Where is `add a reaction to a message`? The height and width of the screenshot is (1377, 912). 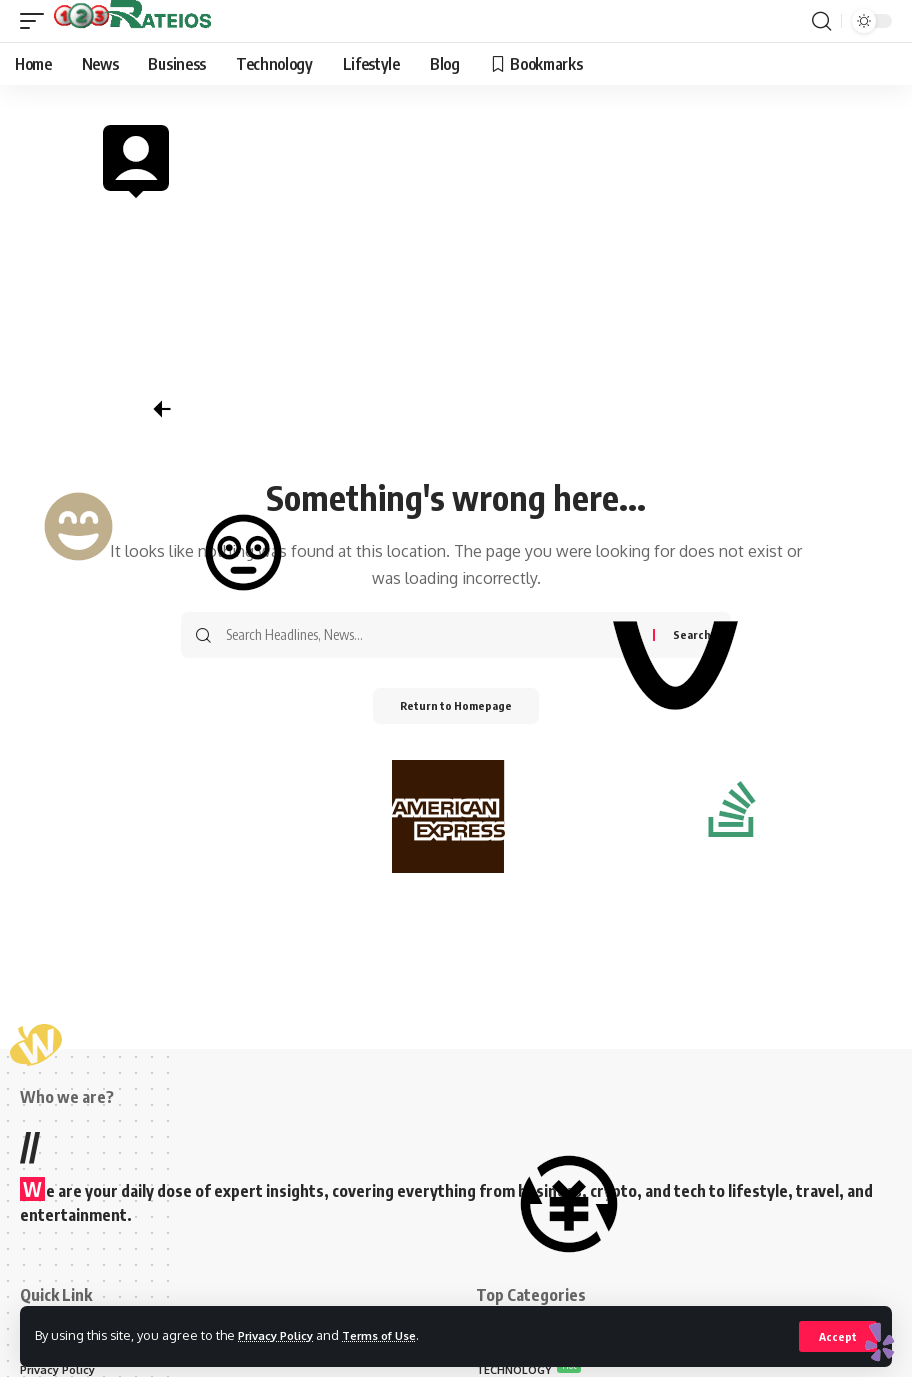 add a reaction to a message is located at coordinates (78, 526).